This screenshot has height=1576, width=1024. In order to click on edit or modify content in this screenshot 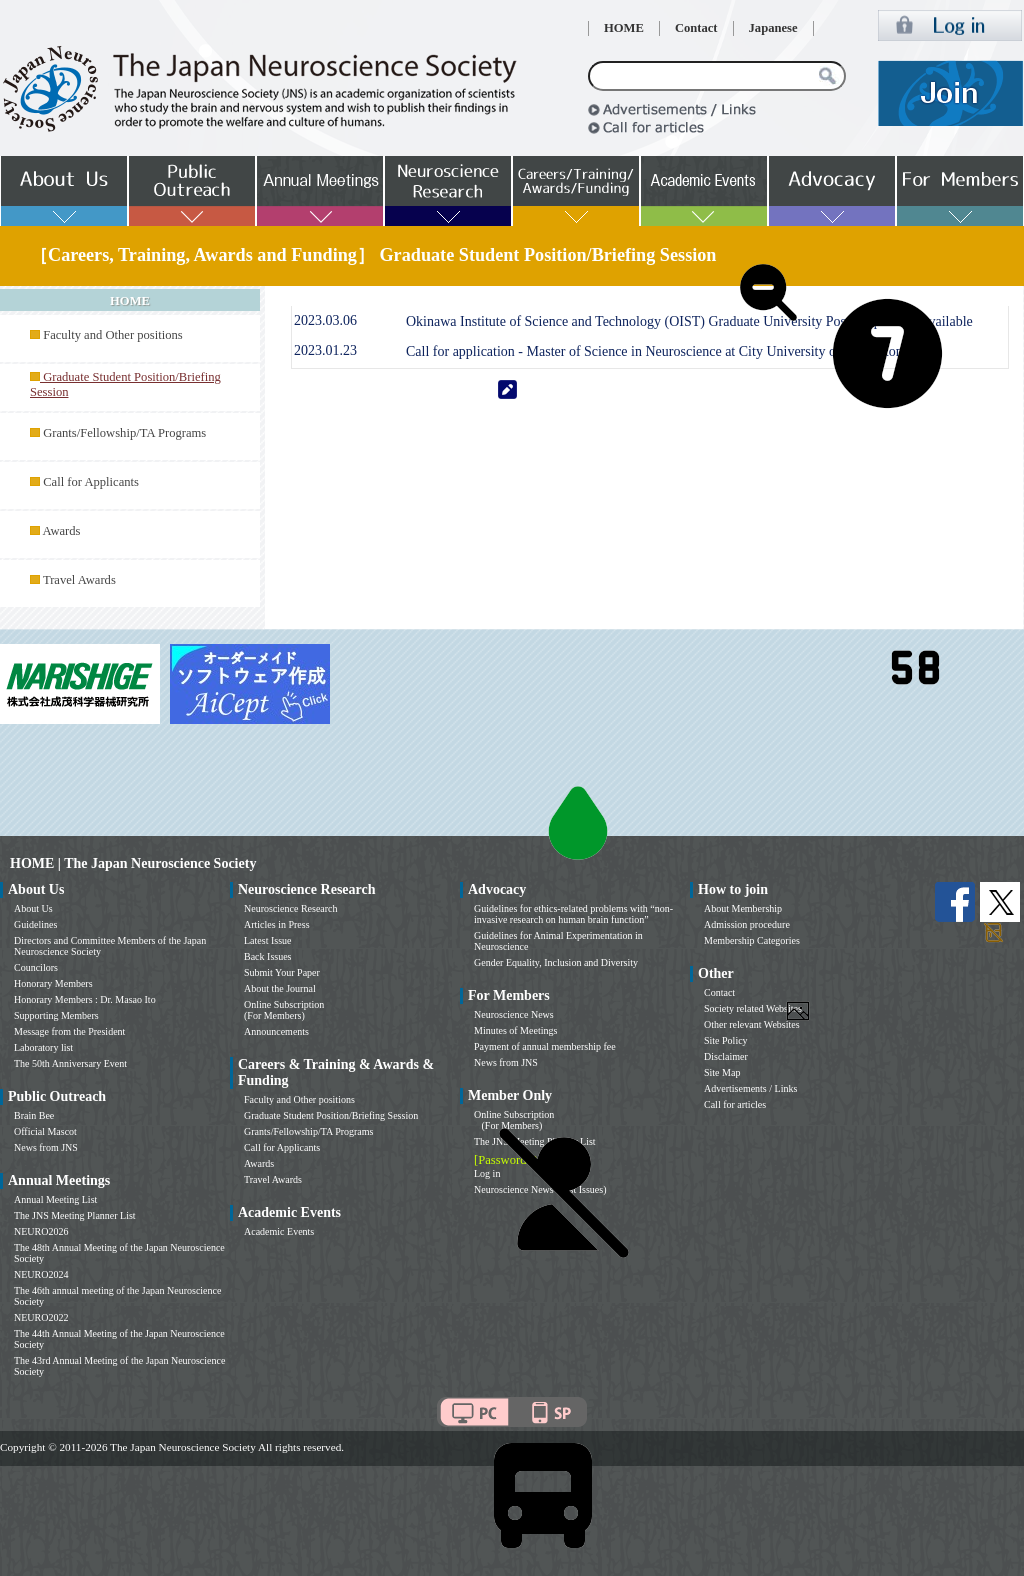, I will do `click(507, 389)`.